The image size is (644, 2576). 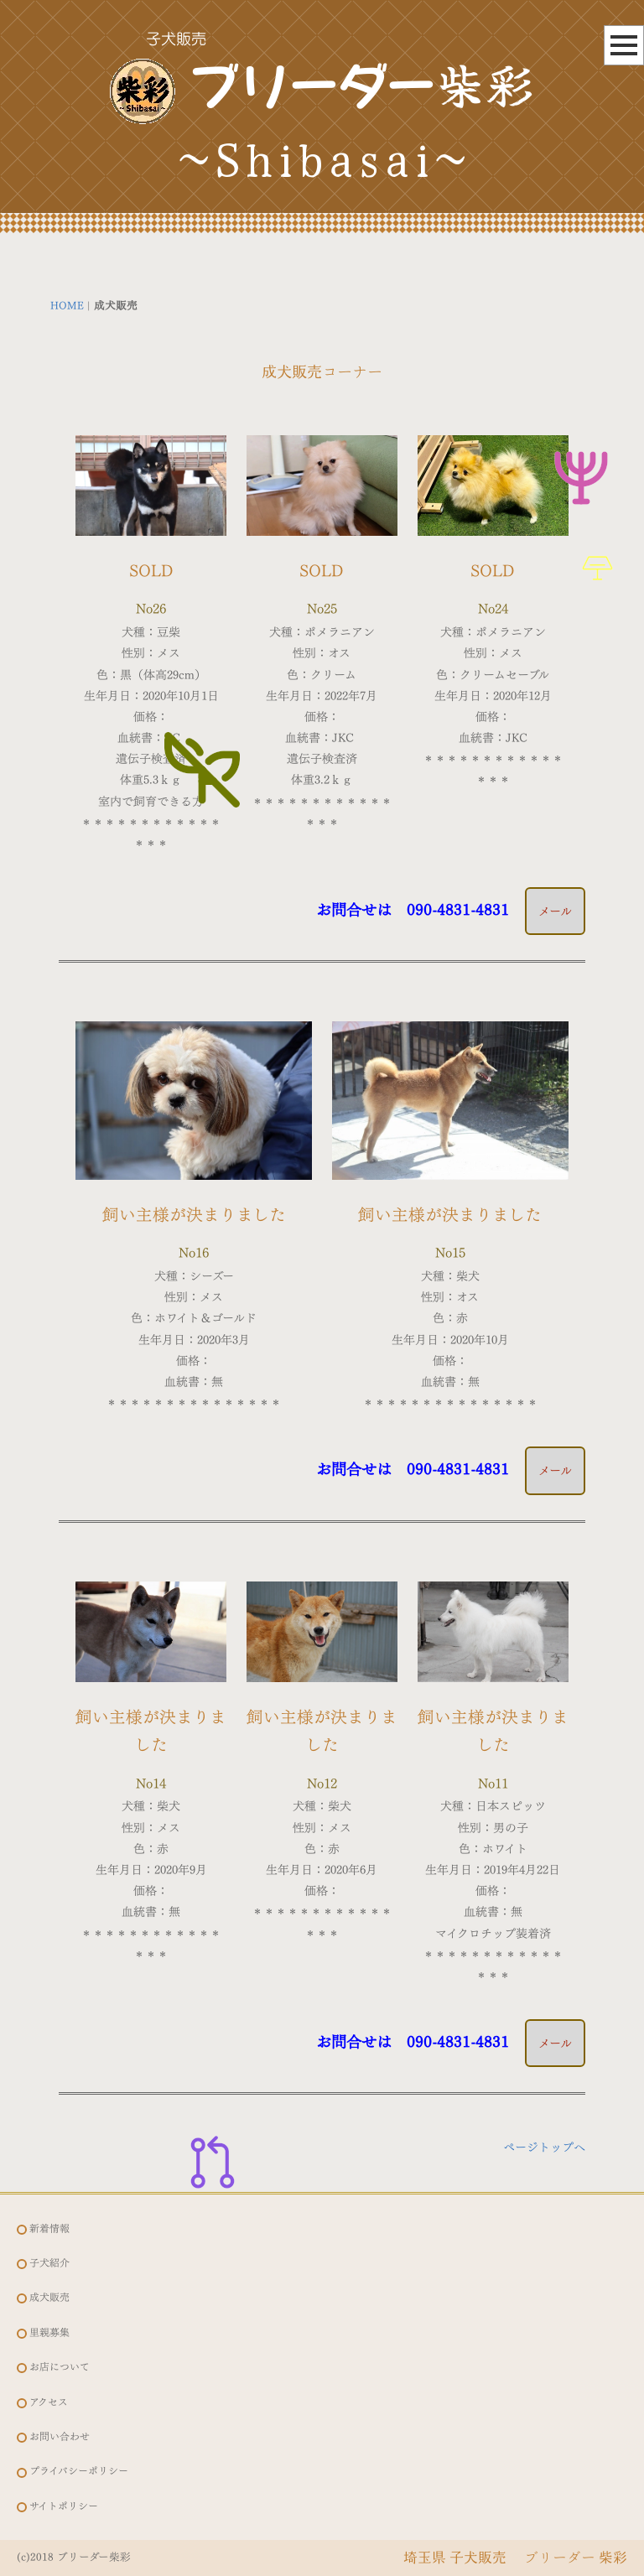 What do you see at coordinates (597, 568) in the screenshot?
I see `access presentation mode` at bounding box center [597, 568].